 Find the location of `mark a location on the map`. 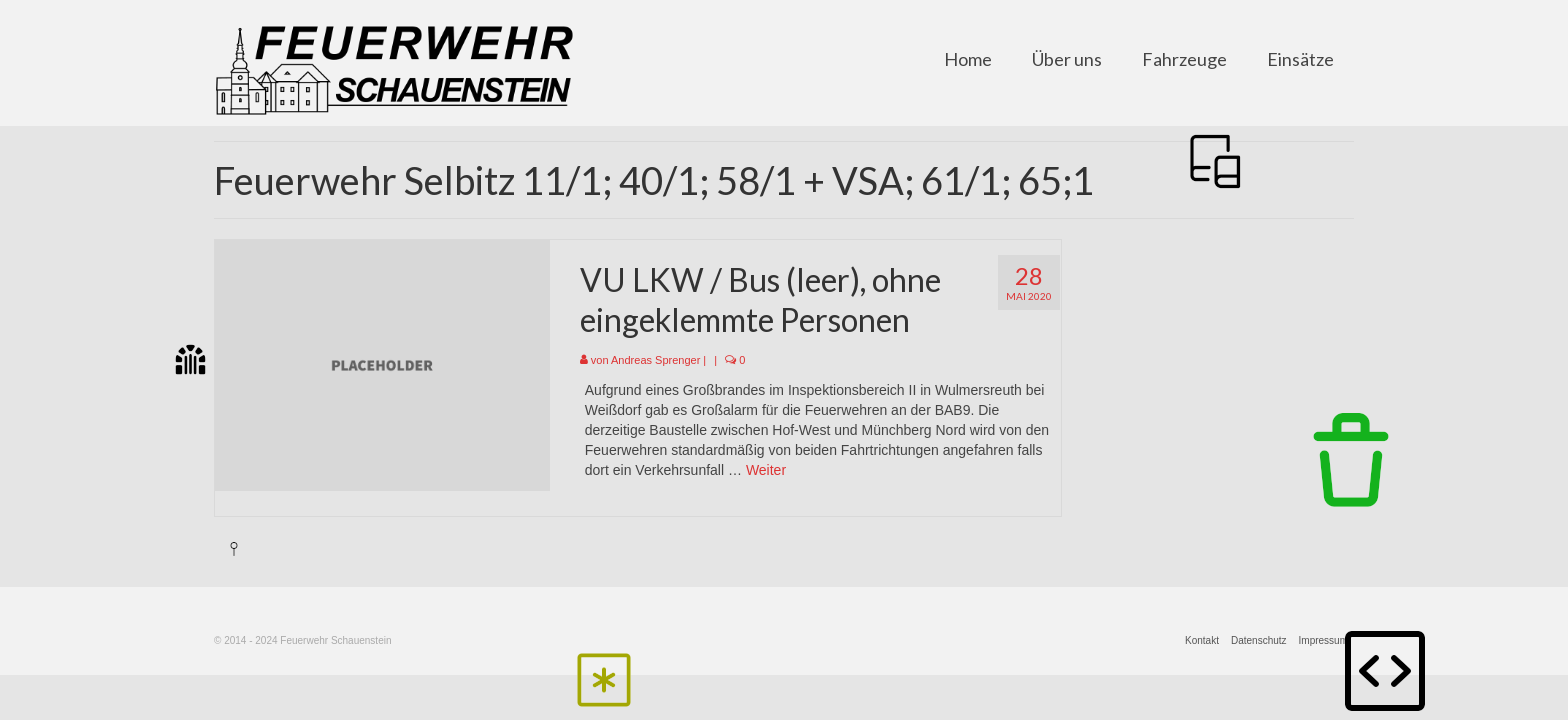

mark a location on the map is located at coordinates (234, 549).